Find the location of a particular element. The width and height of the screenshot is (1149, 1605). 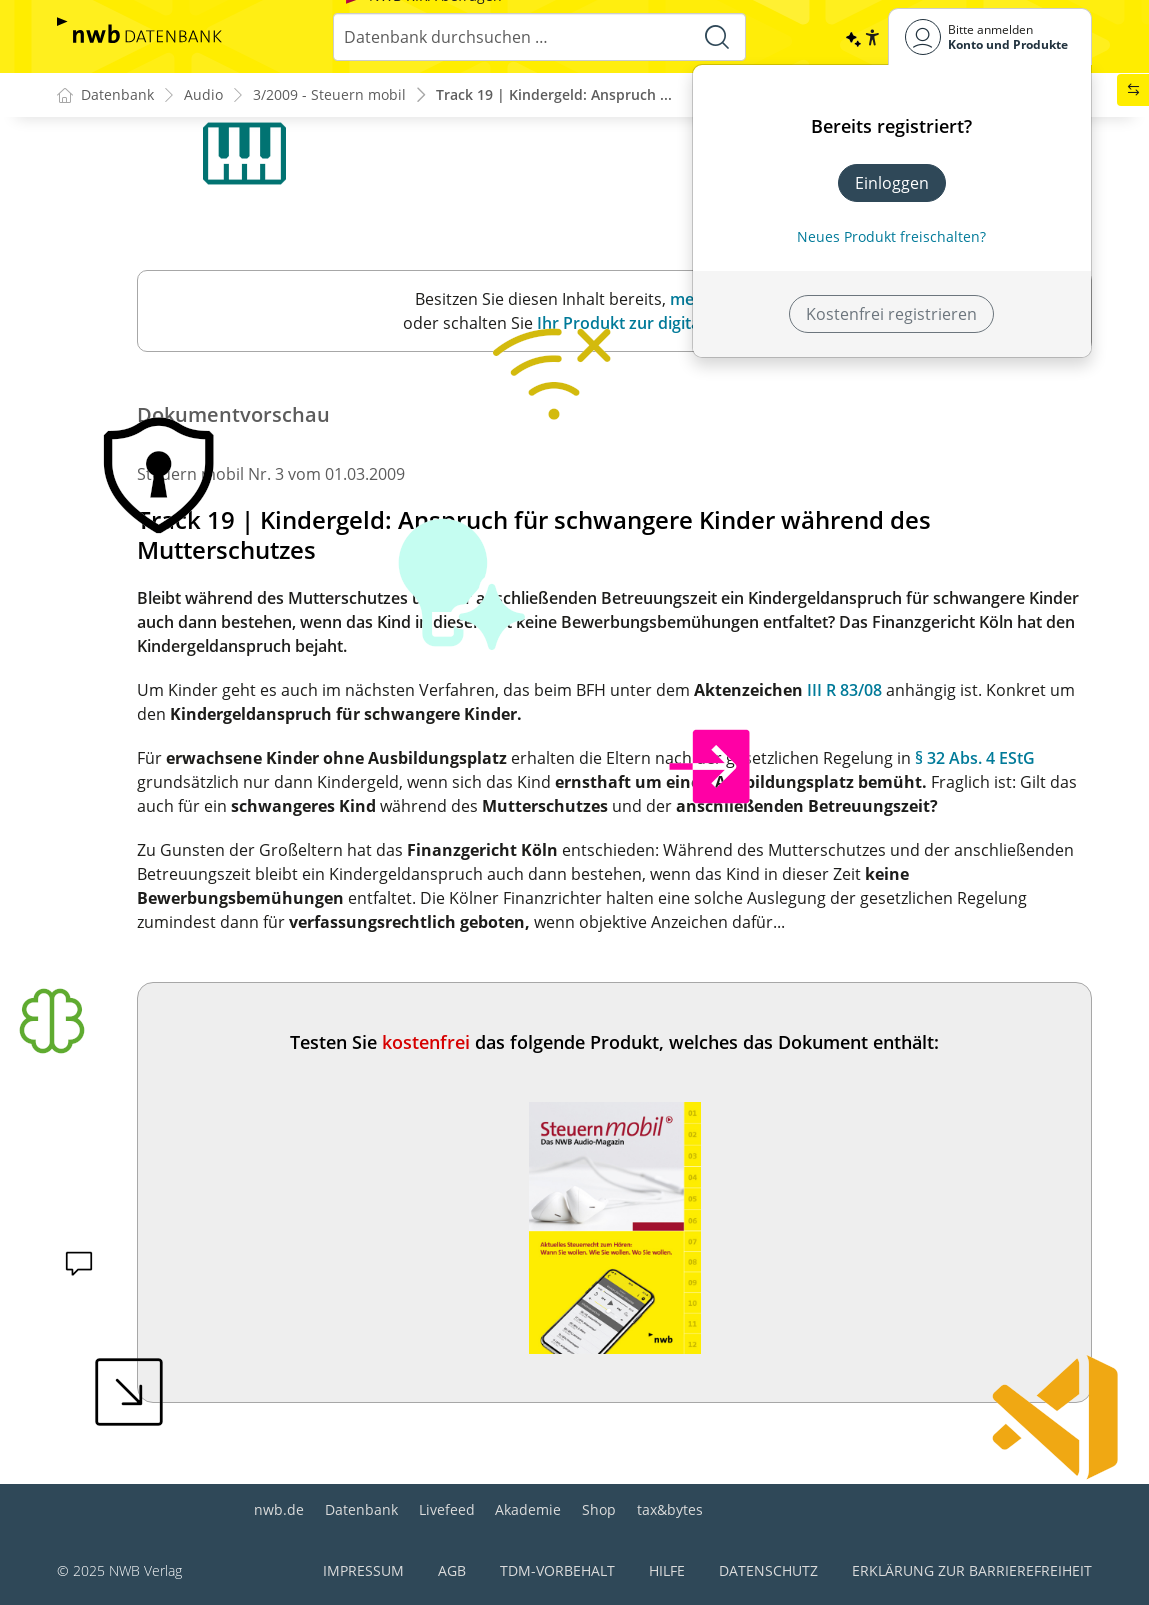

indicates AI or system is processing a request is located at coordinates (52, 1021).